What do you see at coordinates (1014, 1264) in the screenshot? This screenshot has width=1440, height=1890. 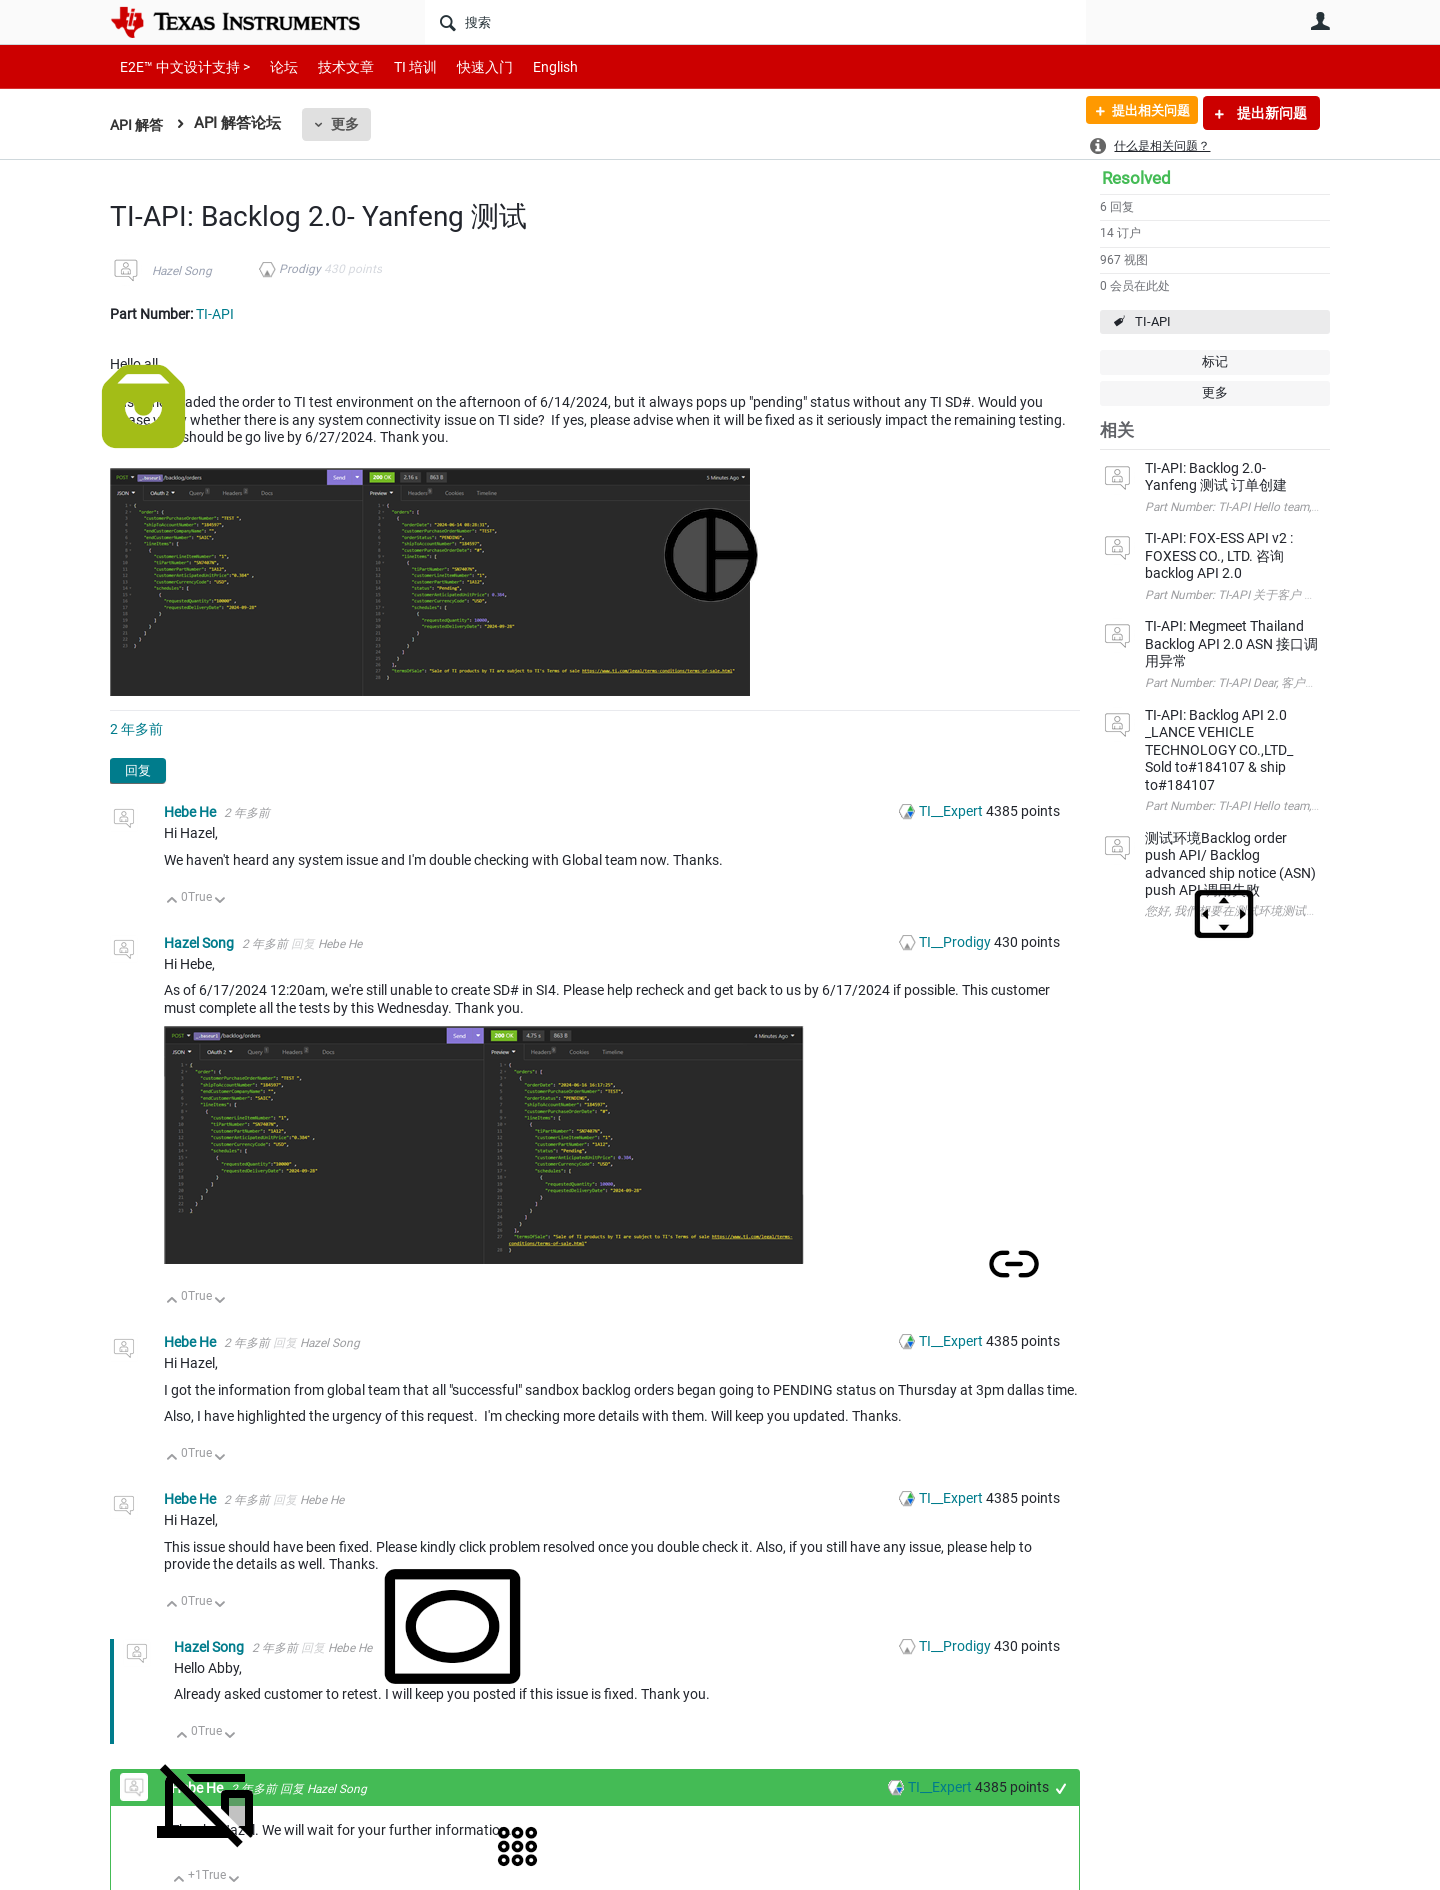 I see `copy or share a link` at bounding box center [1014, 1264].